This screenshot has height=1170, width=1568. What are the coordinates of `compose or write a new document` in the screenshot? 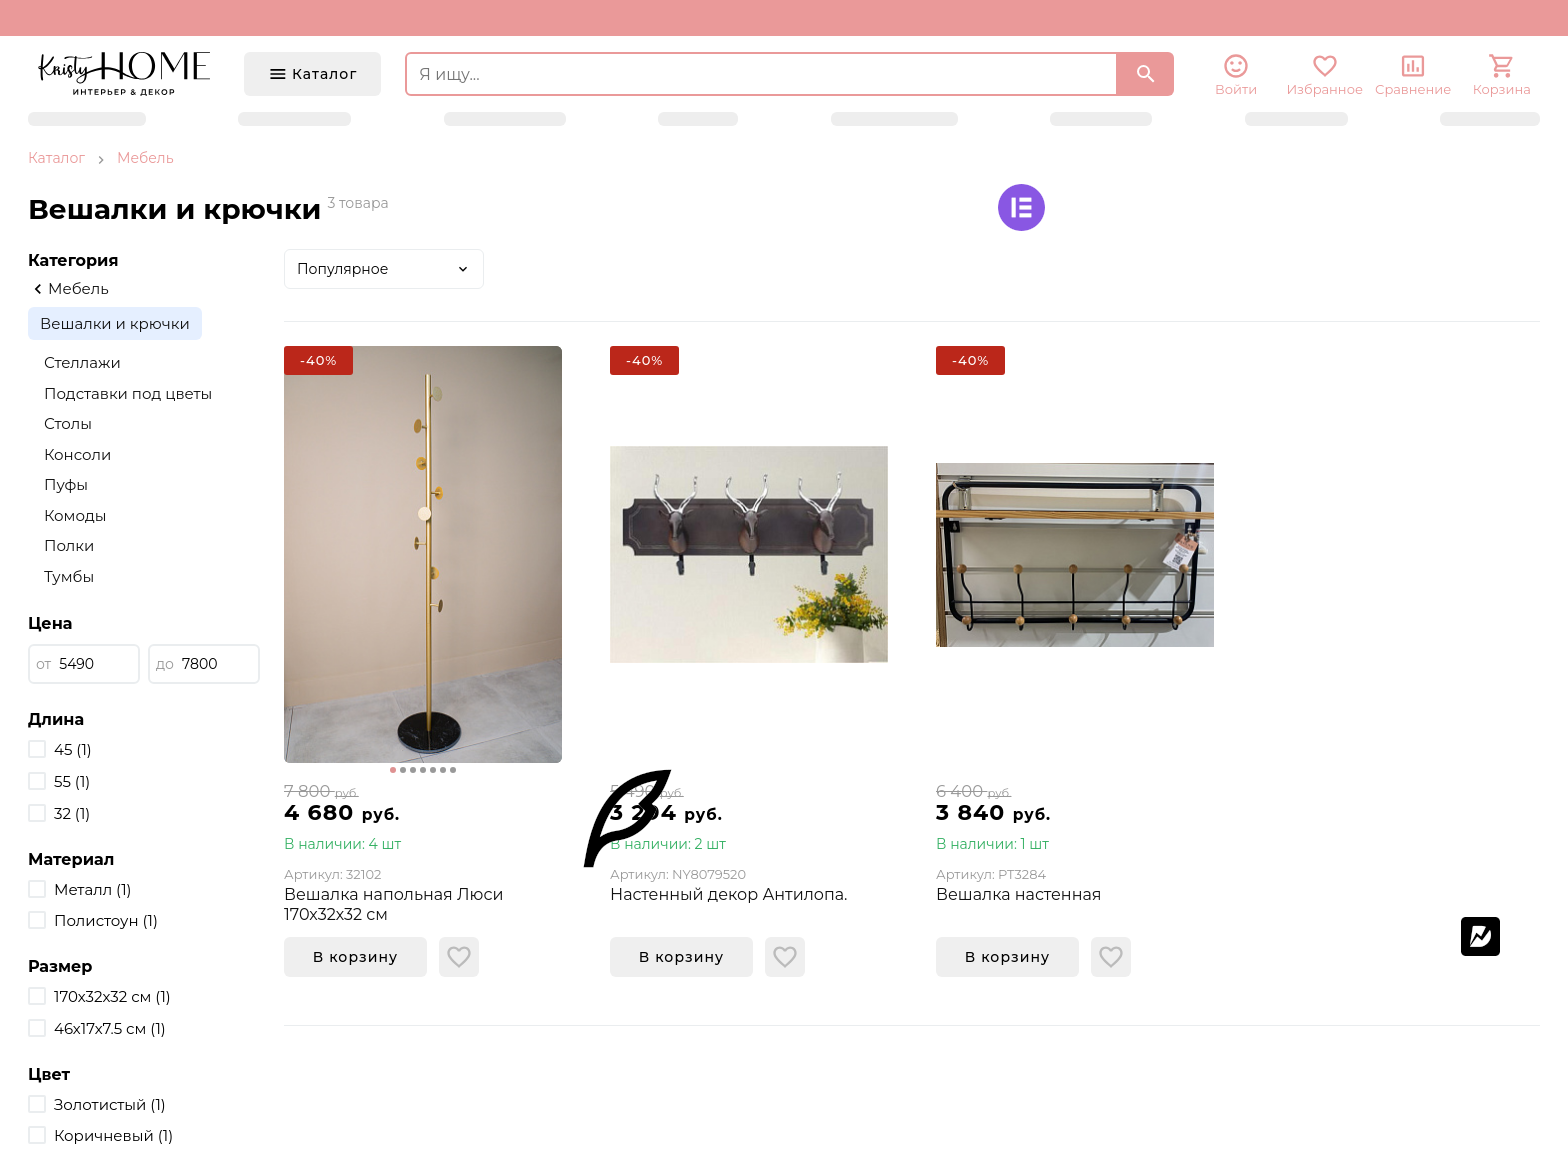 It's located at (627, 818).